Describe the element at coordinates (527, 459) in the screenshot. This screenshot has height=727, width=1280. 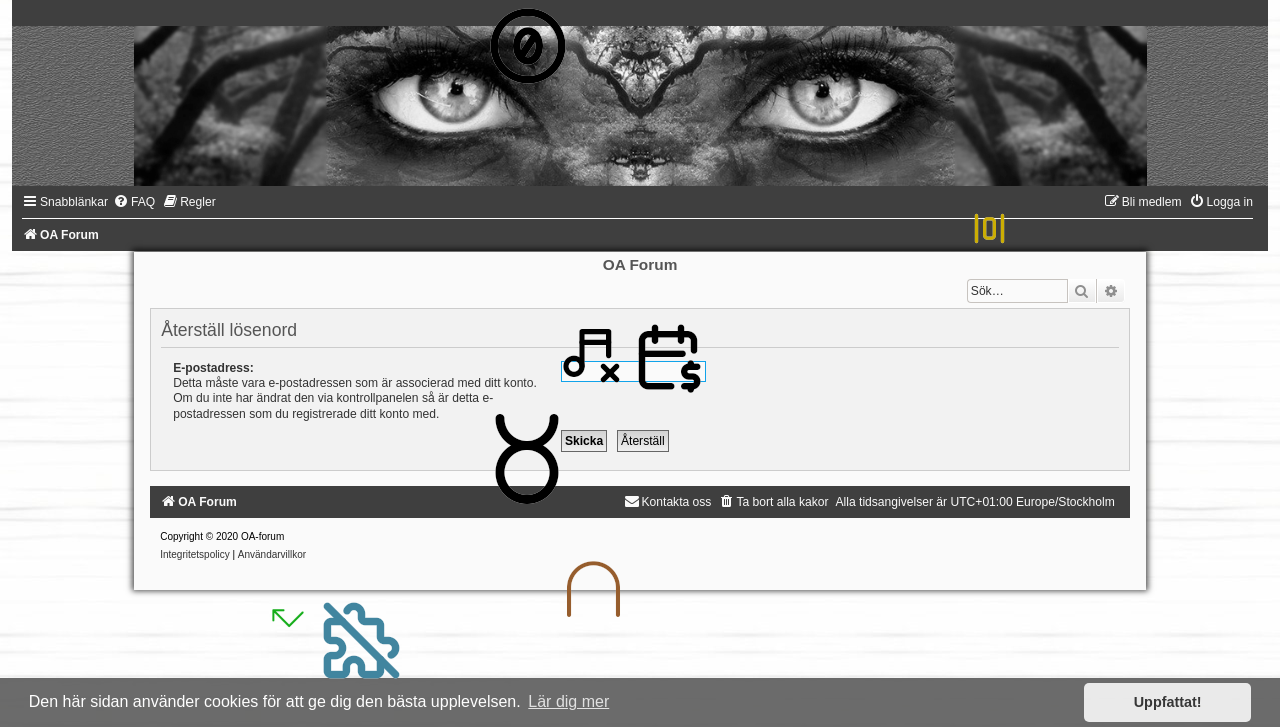
I see `indicates taurus zodiac sign` at that location.